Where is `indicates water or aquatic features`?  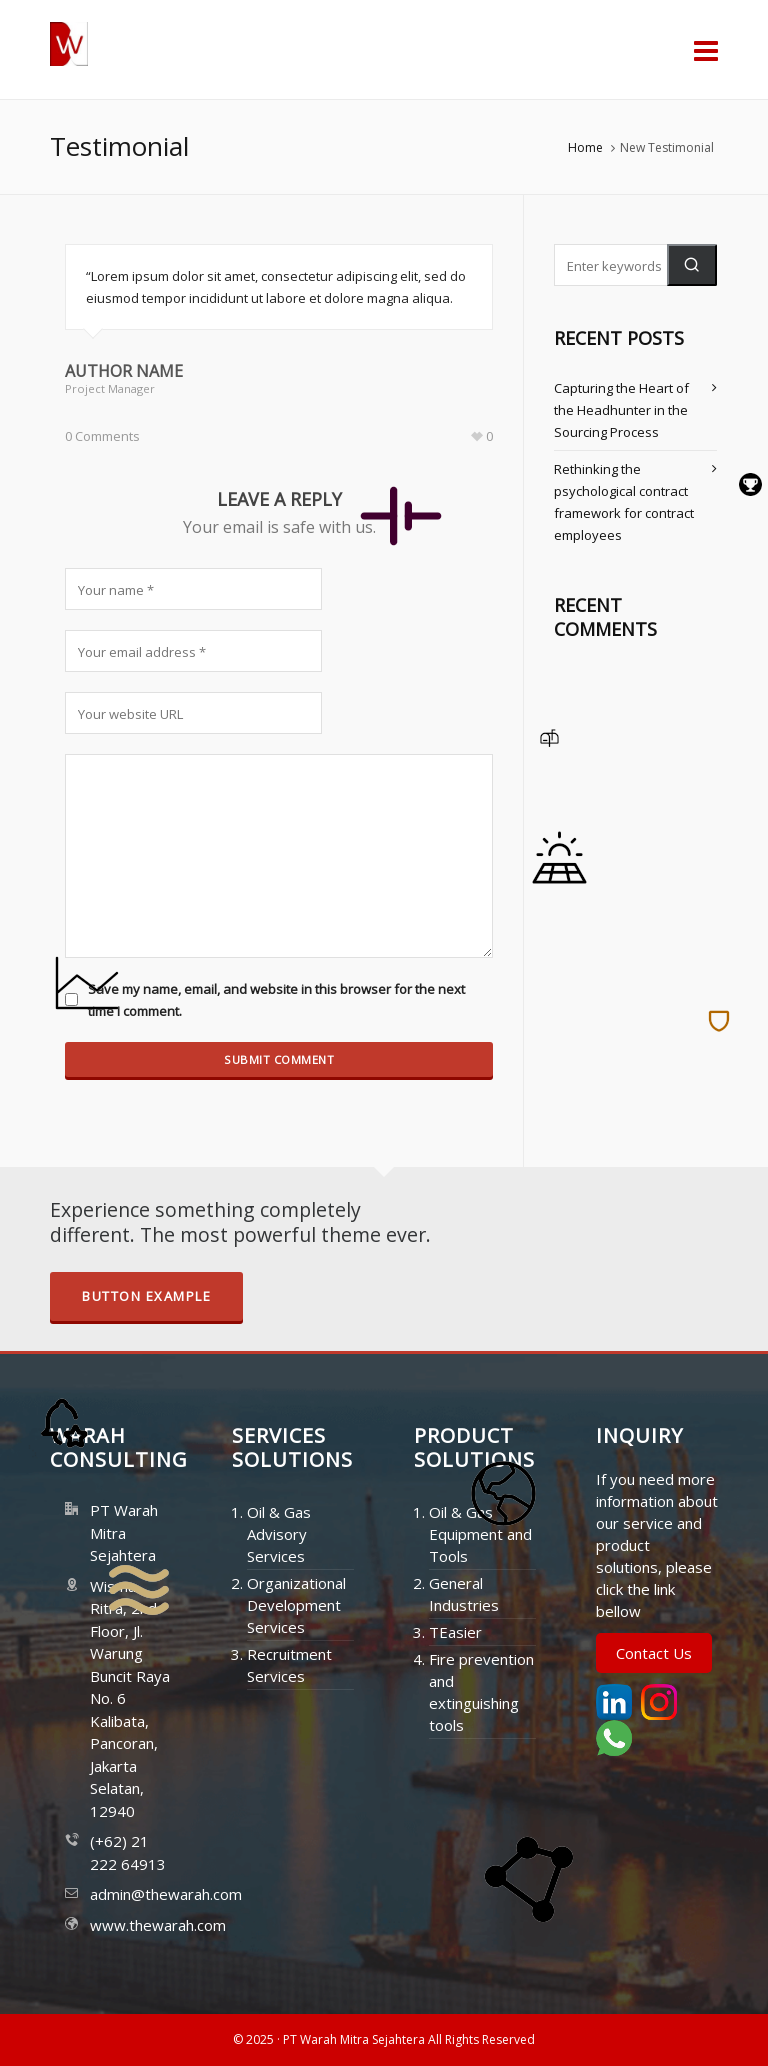 indicates water or aquatic features is located at coordinates (139, 1590).